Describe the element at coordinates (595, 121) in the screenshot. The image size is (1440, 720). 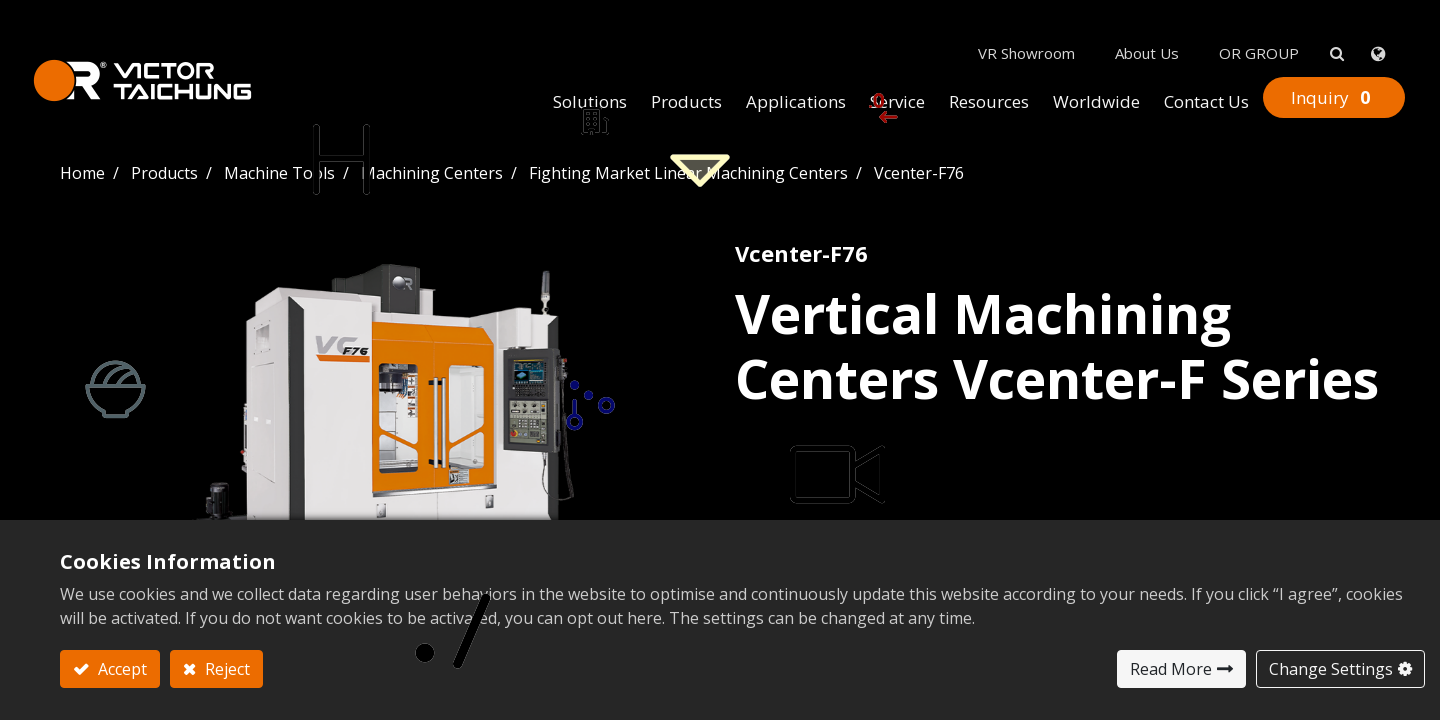
I see `view organization settings` at that location.